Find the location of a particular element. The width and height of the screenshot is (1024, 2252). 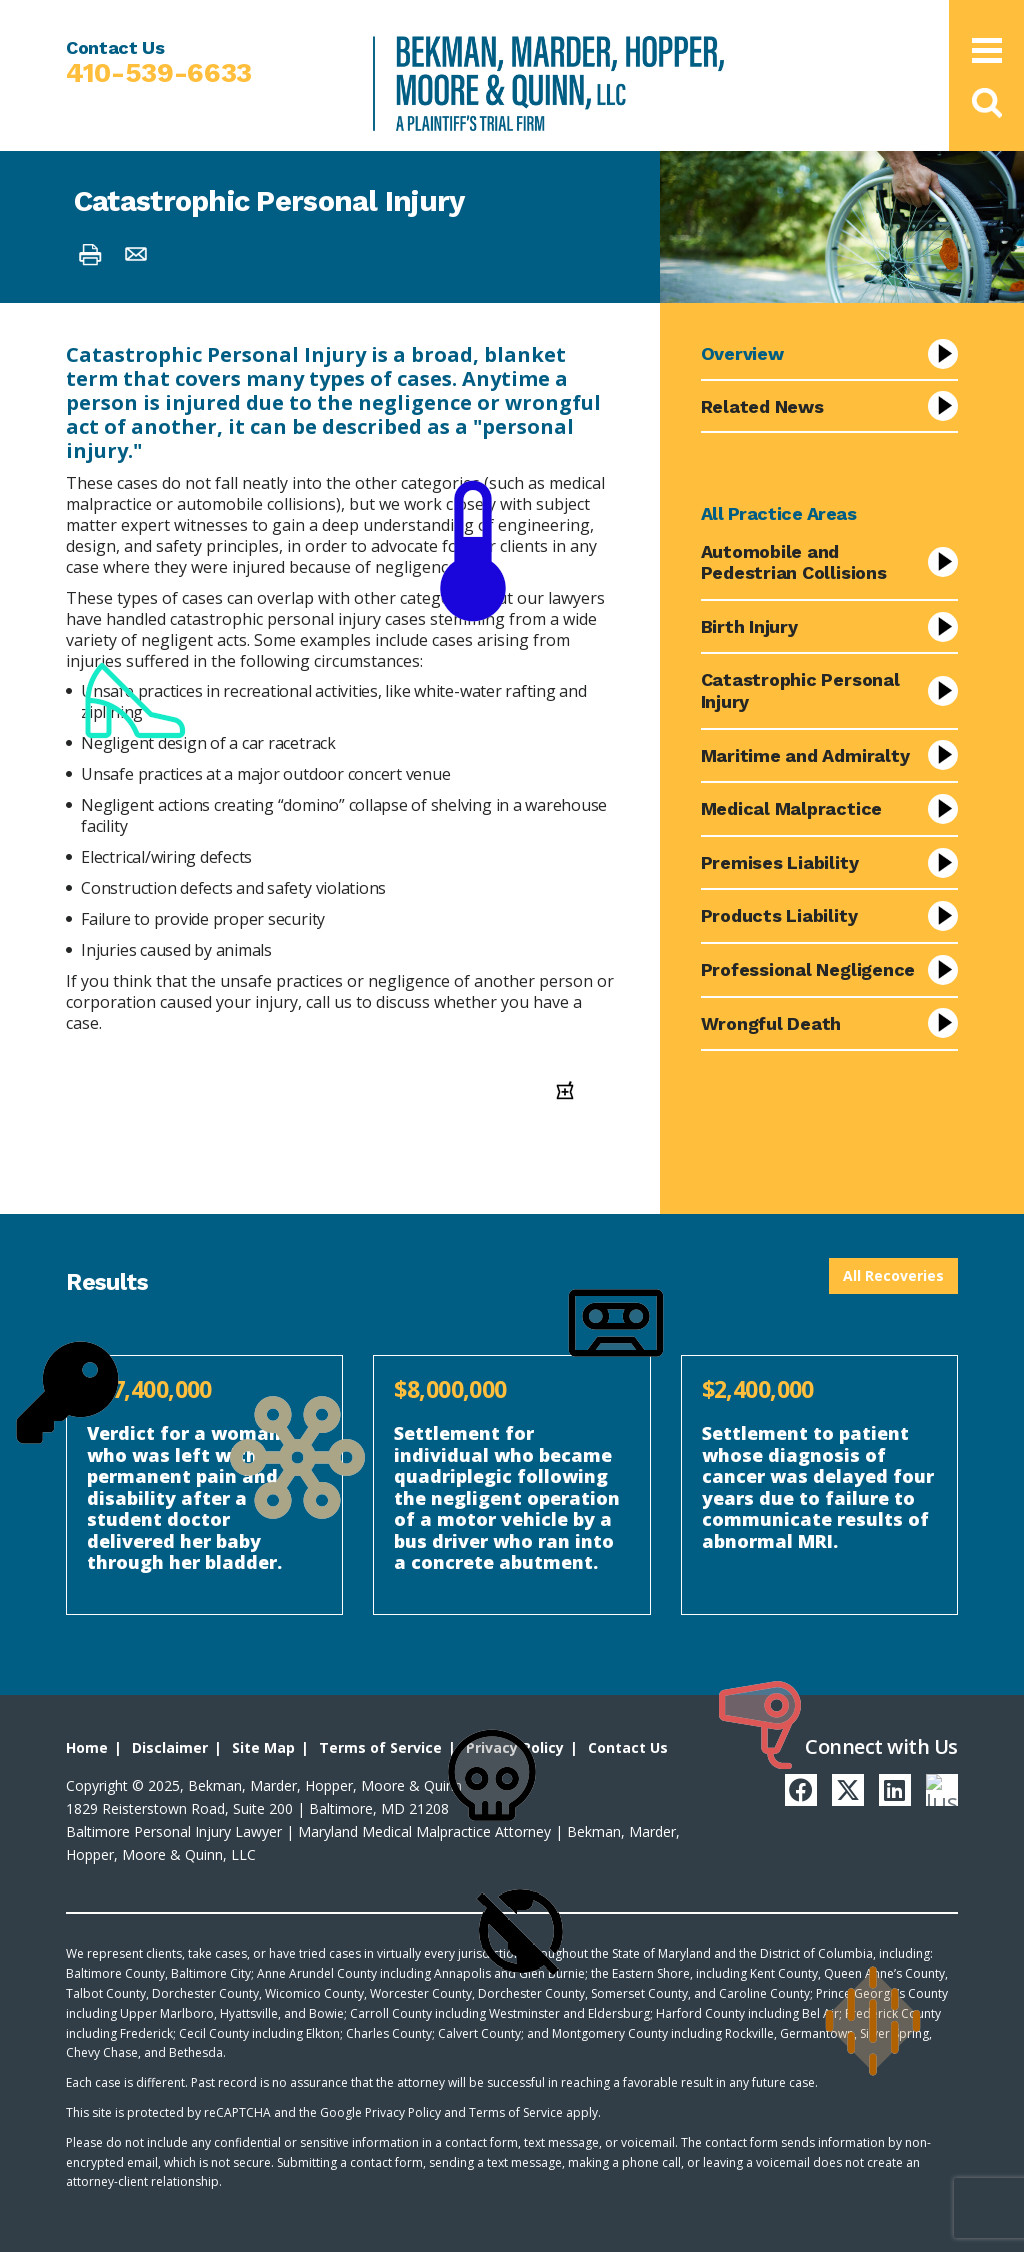

access security or login settings is located at coordinates (65, 1394).